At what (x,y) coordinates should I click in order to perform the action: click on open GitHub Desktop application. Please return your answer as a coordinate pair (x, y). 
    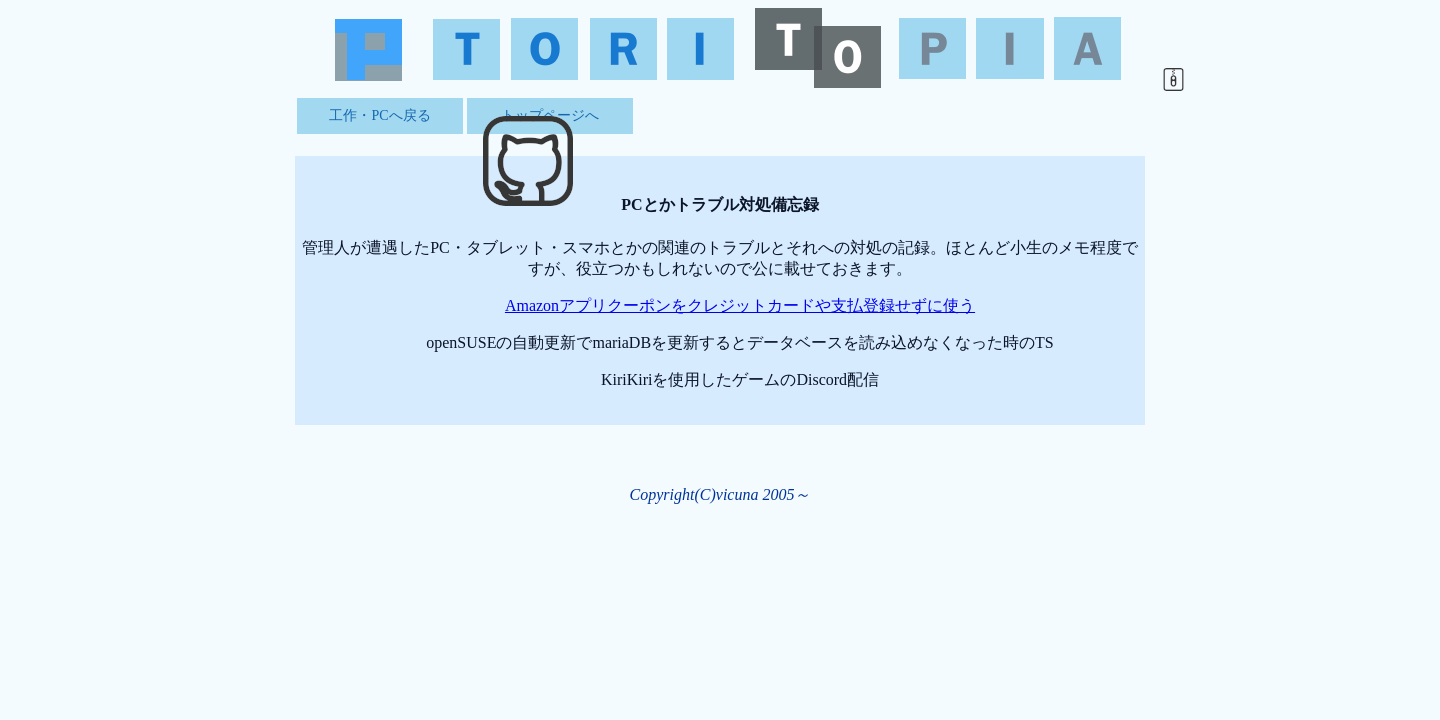
    Looking at the image, I should click on (528, 161).